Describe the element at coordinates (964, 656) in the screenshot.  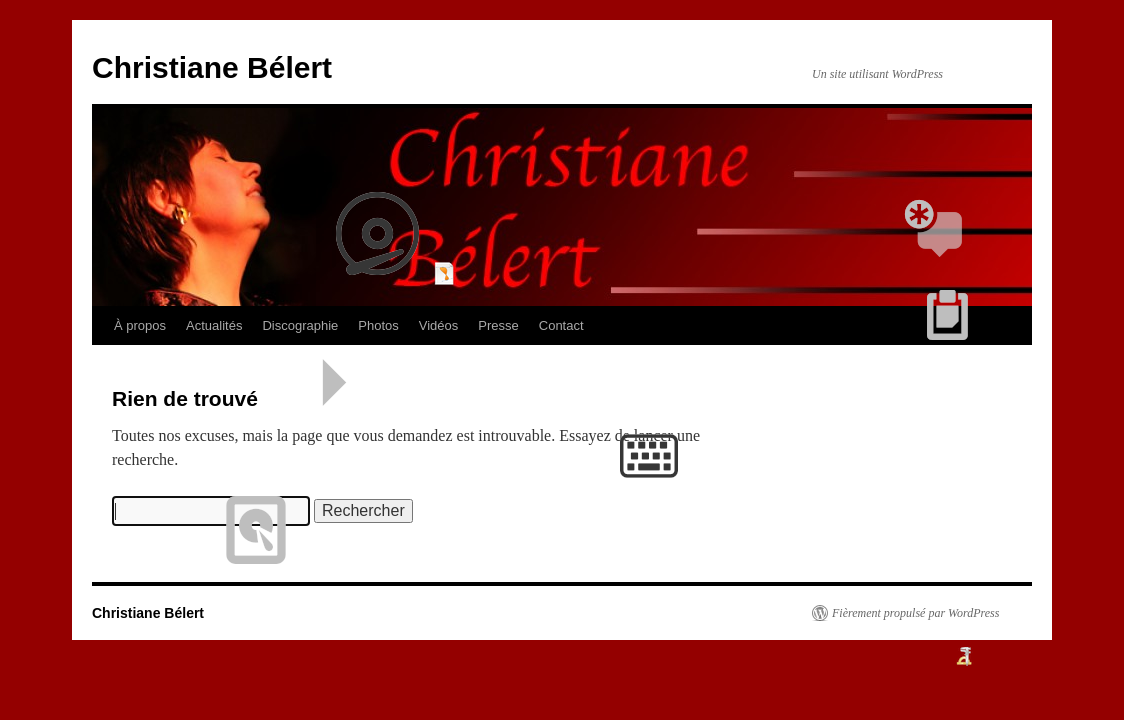
I see `open engineering applications` at that location.